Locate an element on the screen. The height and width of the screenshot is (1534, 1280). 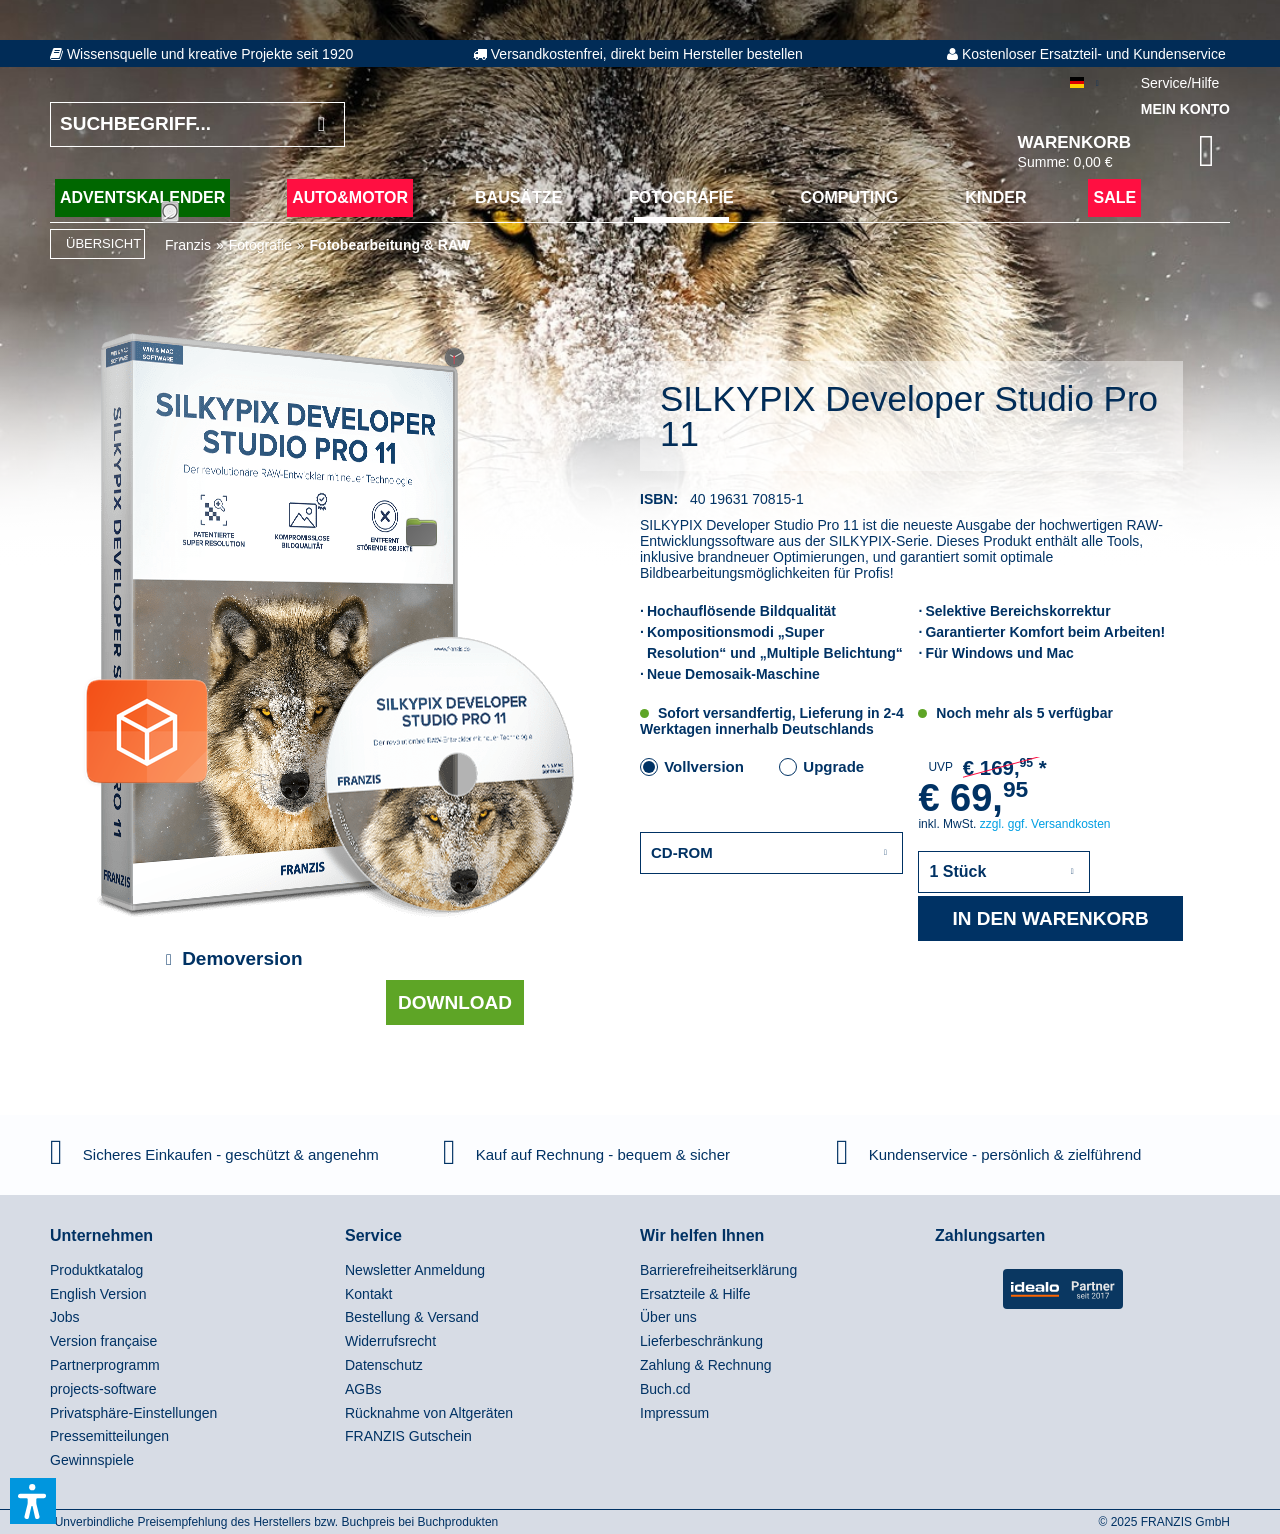
open a 3D model file is located at coordinates (147, 727).